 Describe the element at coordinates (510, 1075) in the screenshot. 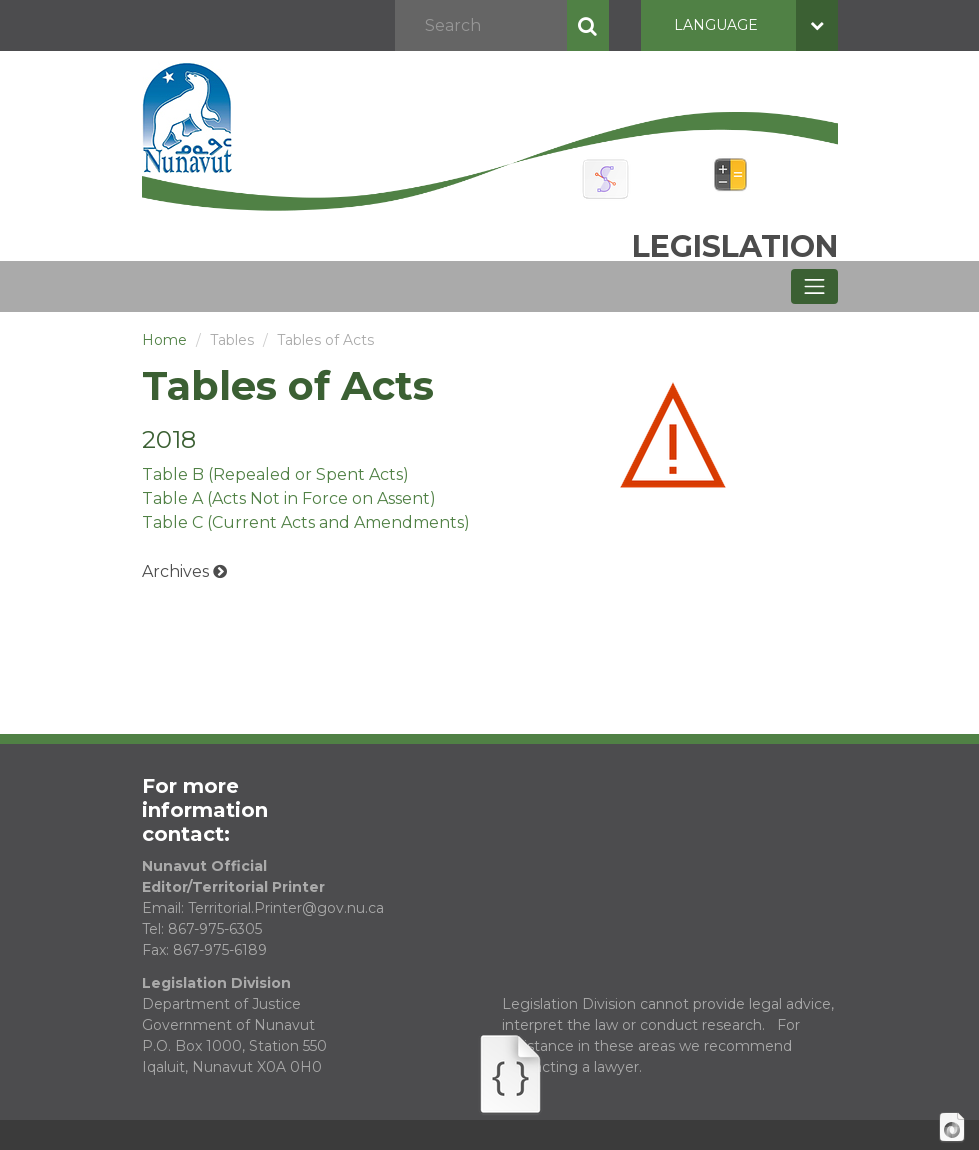

I see `a blank or empty script file` at that location.